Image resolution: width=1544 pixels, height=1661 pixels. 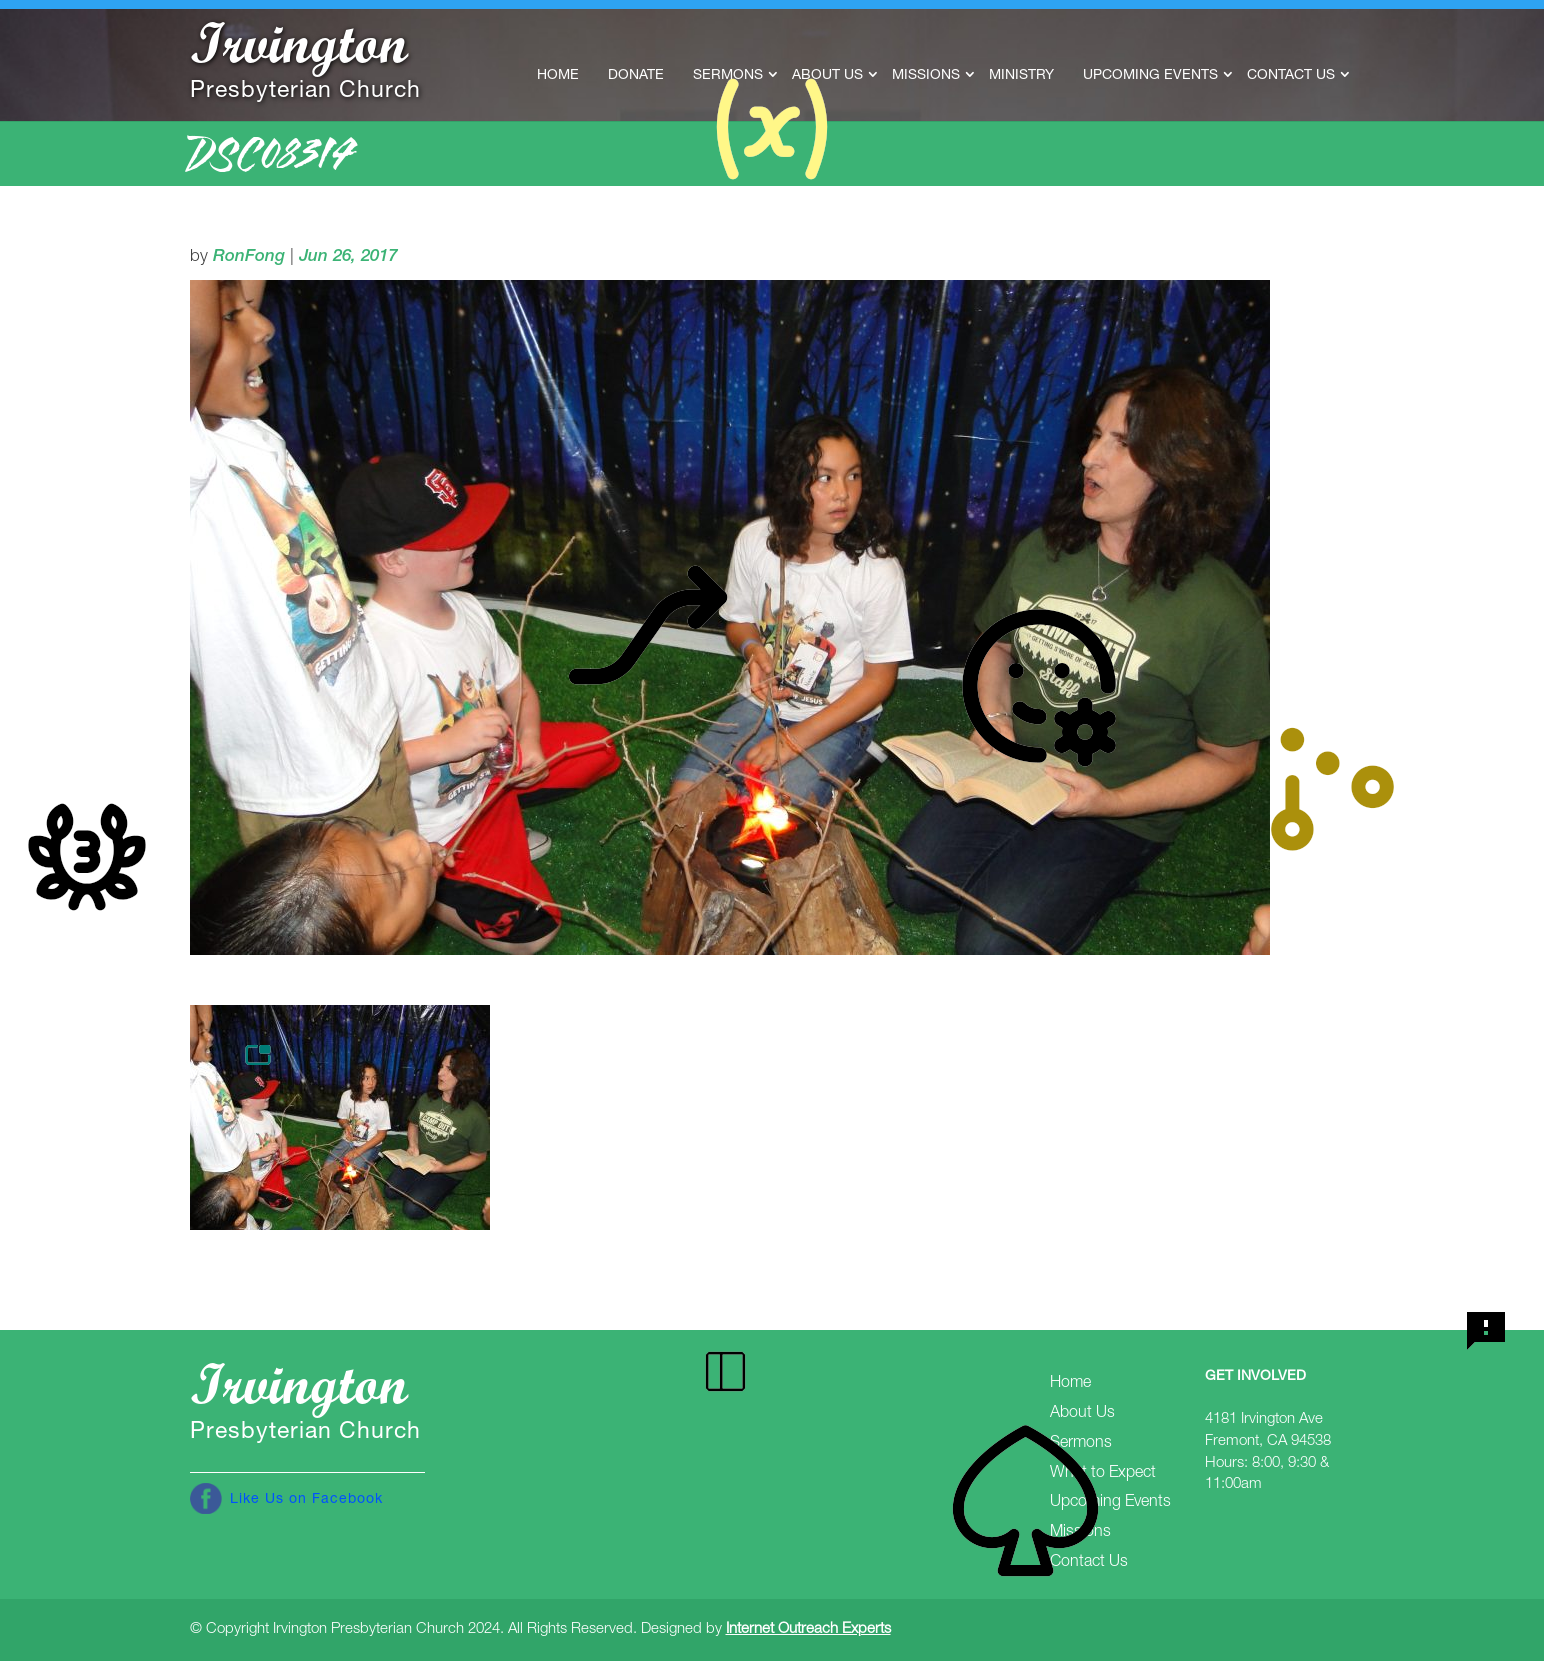 What do you see at coordinates (1332, 784) in the screenshot?
I see `view pull requests in merge queue` at bounding box center [1332, 784].